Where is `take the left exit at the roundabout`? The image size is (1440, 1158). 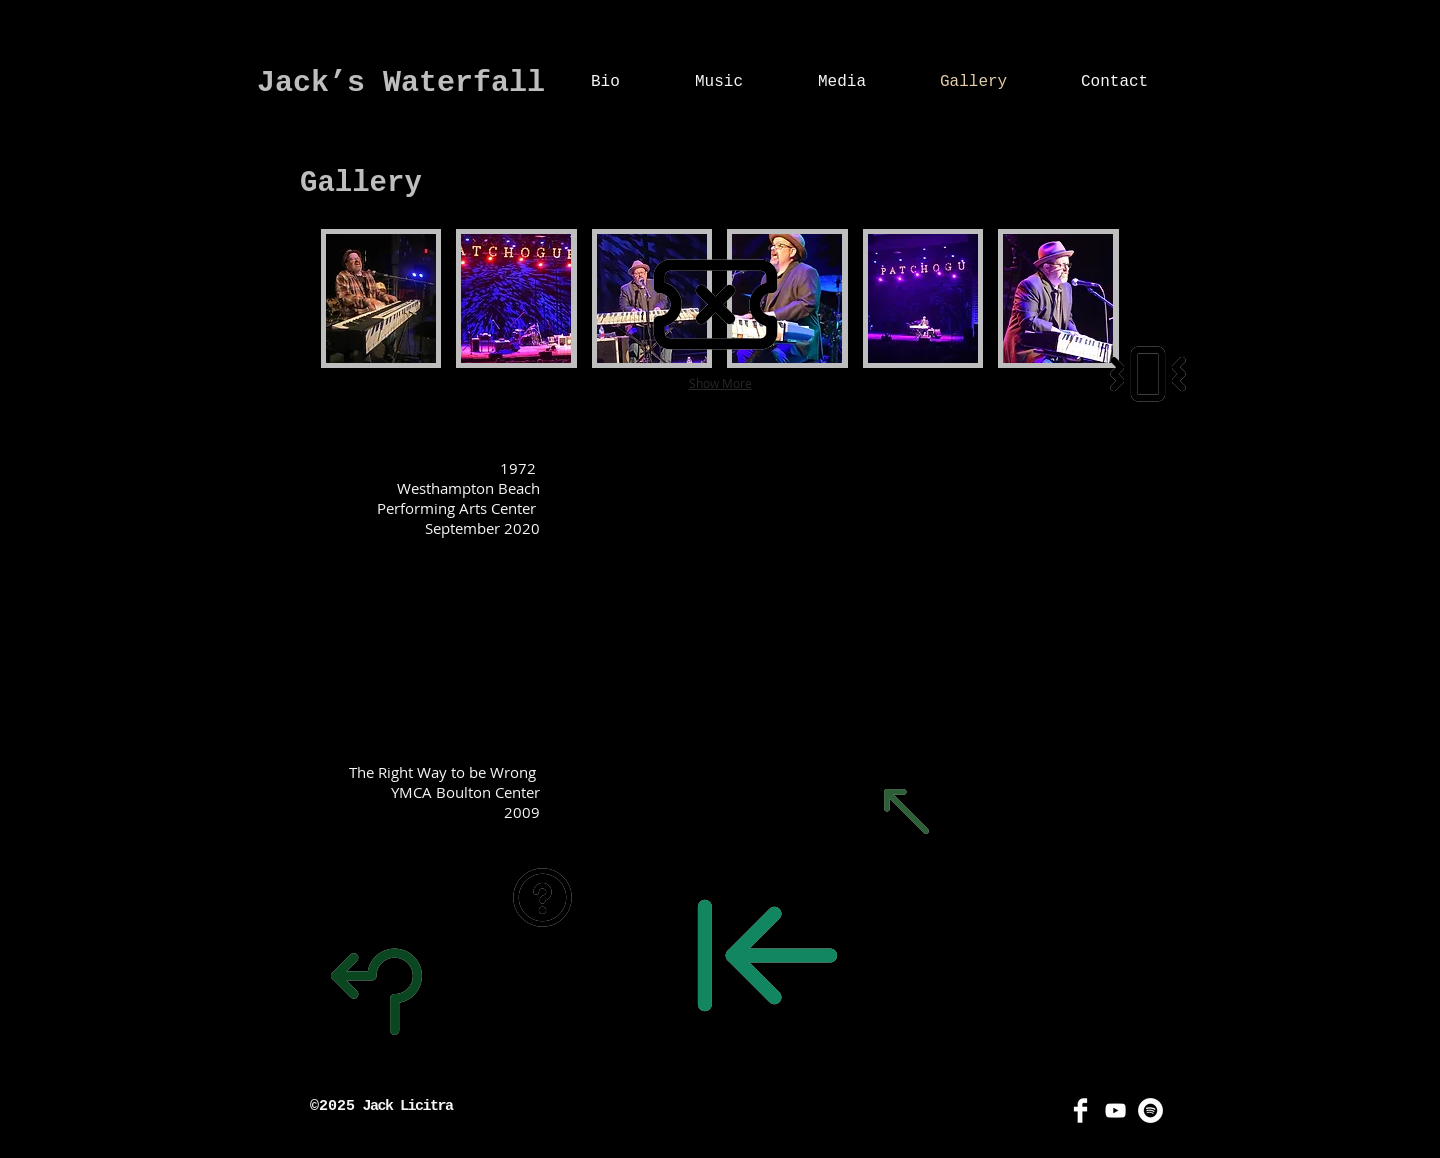 take the left exit at the roundabout is located at coordinates (376, 989).